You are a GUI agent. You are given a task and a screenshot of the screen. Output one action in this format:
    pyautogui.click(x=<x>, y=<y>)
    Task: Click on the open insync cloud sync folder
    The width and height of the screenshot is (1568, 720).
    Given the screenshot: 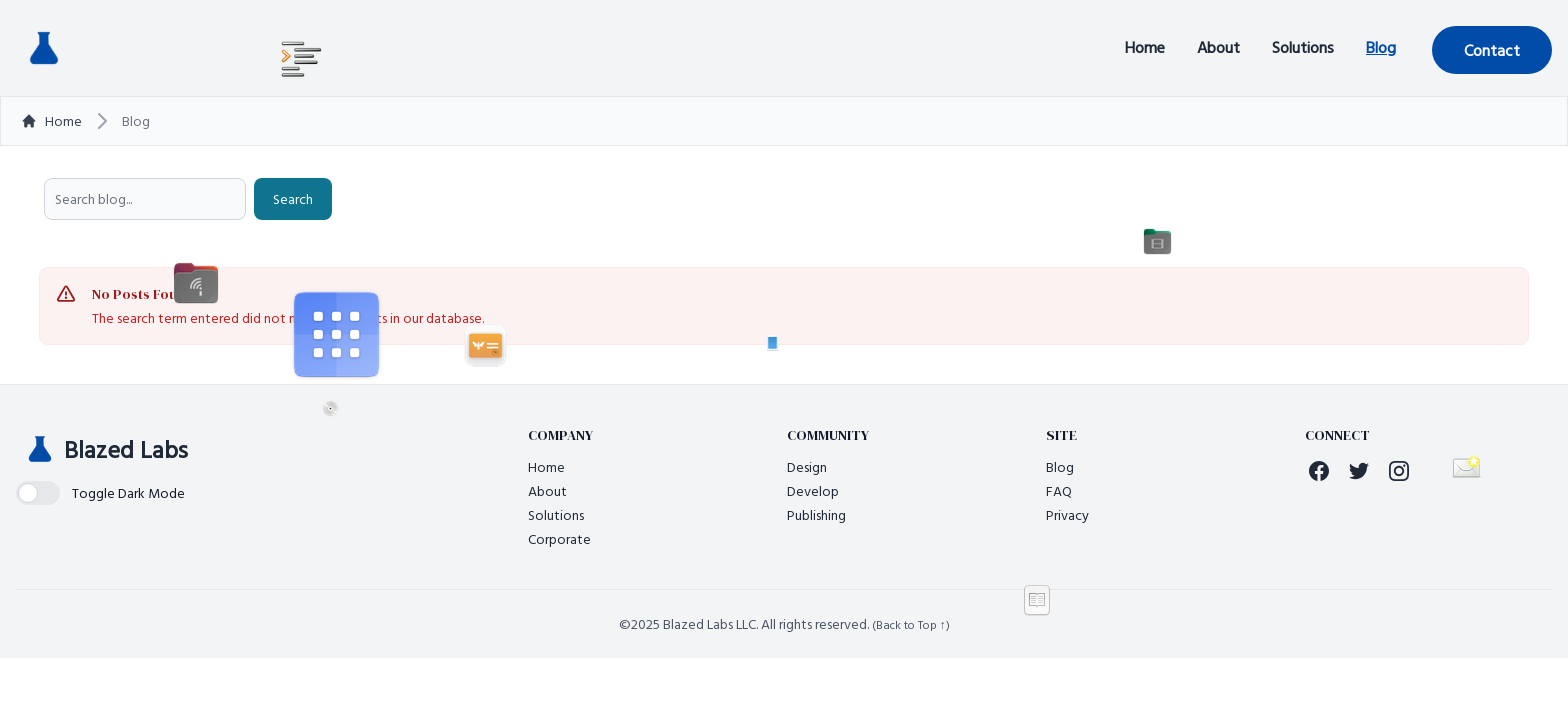 What is the action you would take?
    pyautogui.click(x=196, y=283)
    